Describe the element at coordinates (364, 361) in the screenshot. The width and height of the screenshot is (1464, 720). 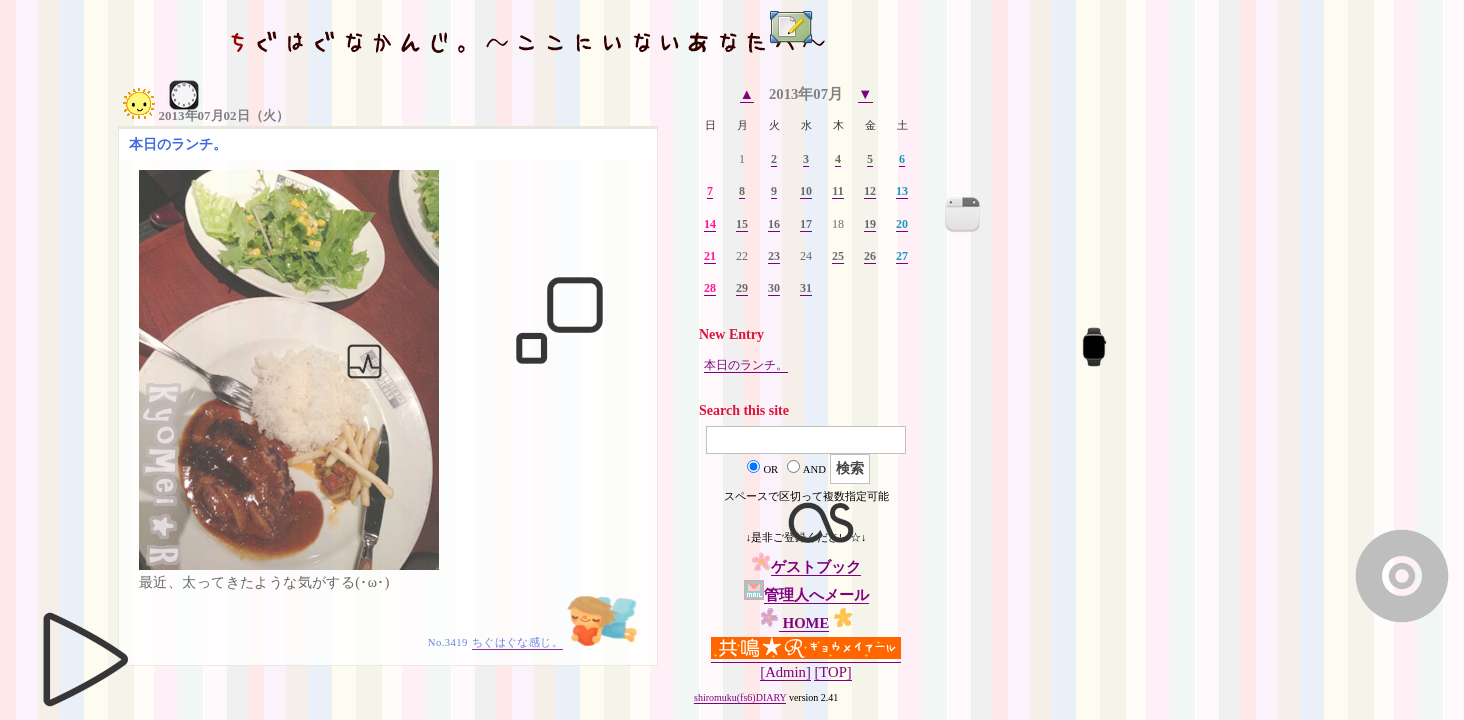
I see `open system monitor or activity monitor` at that location.